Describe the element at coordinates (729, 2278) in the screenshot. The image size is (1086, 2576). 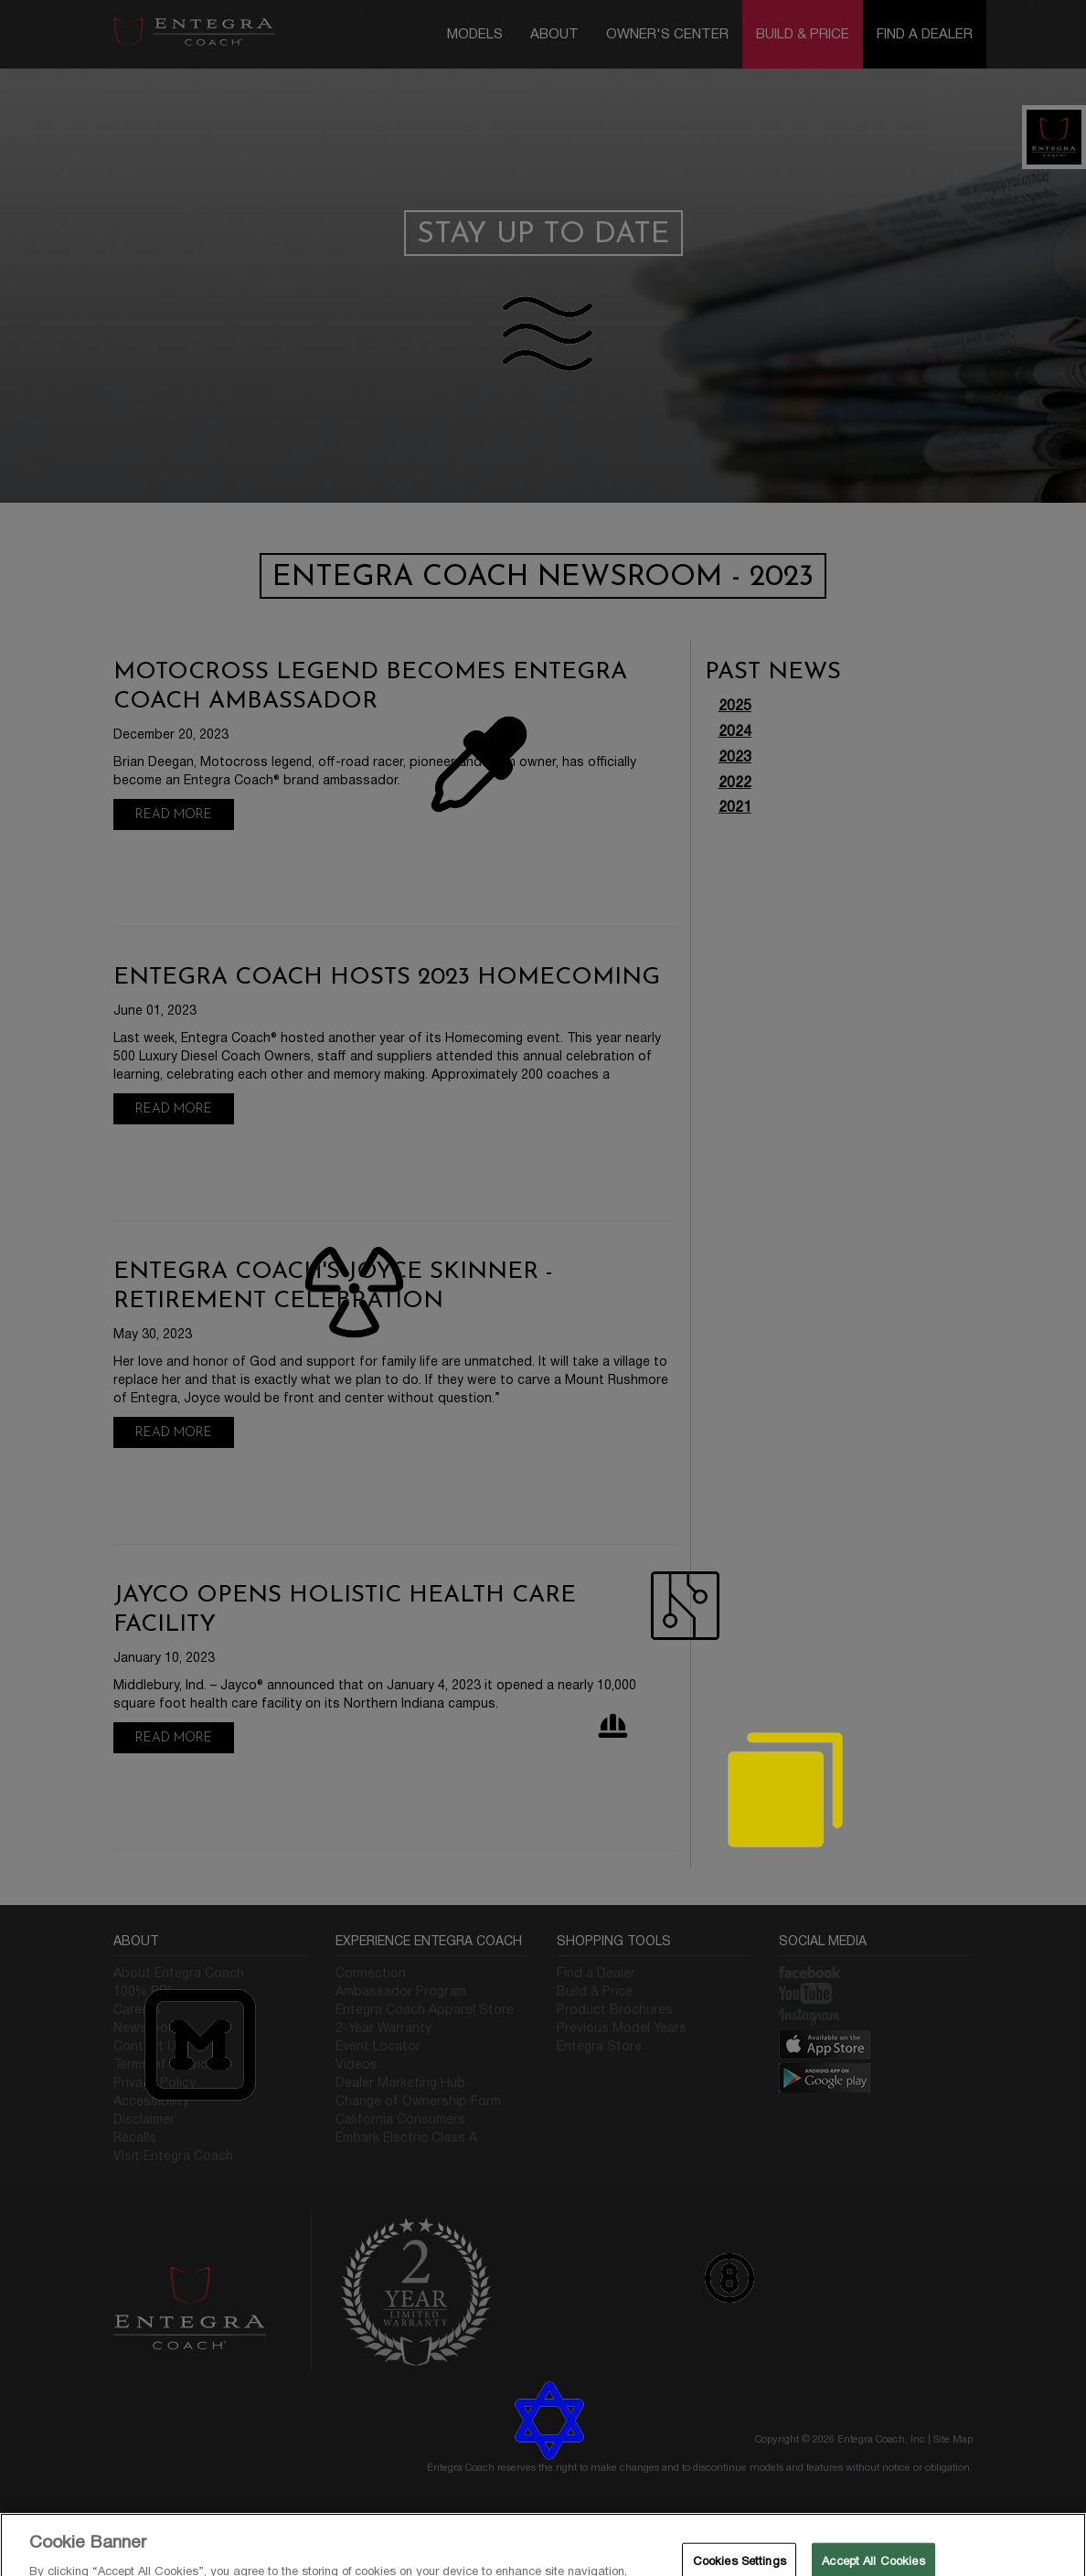
I see `indicates step 8 in a numbered process` at that location.